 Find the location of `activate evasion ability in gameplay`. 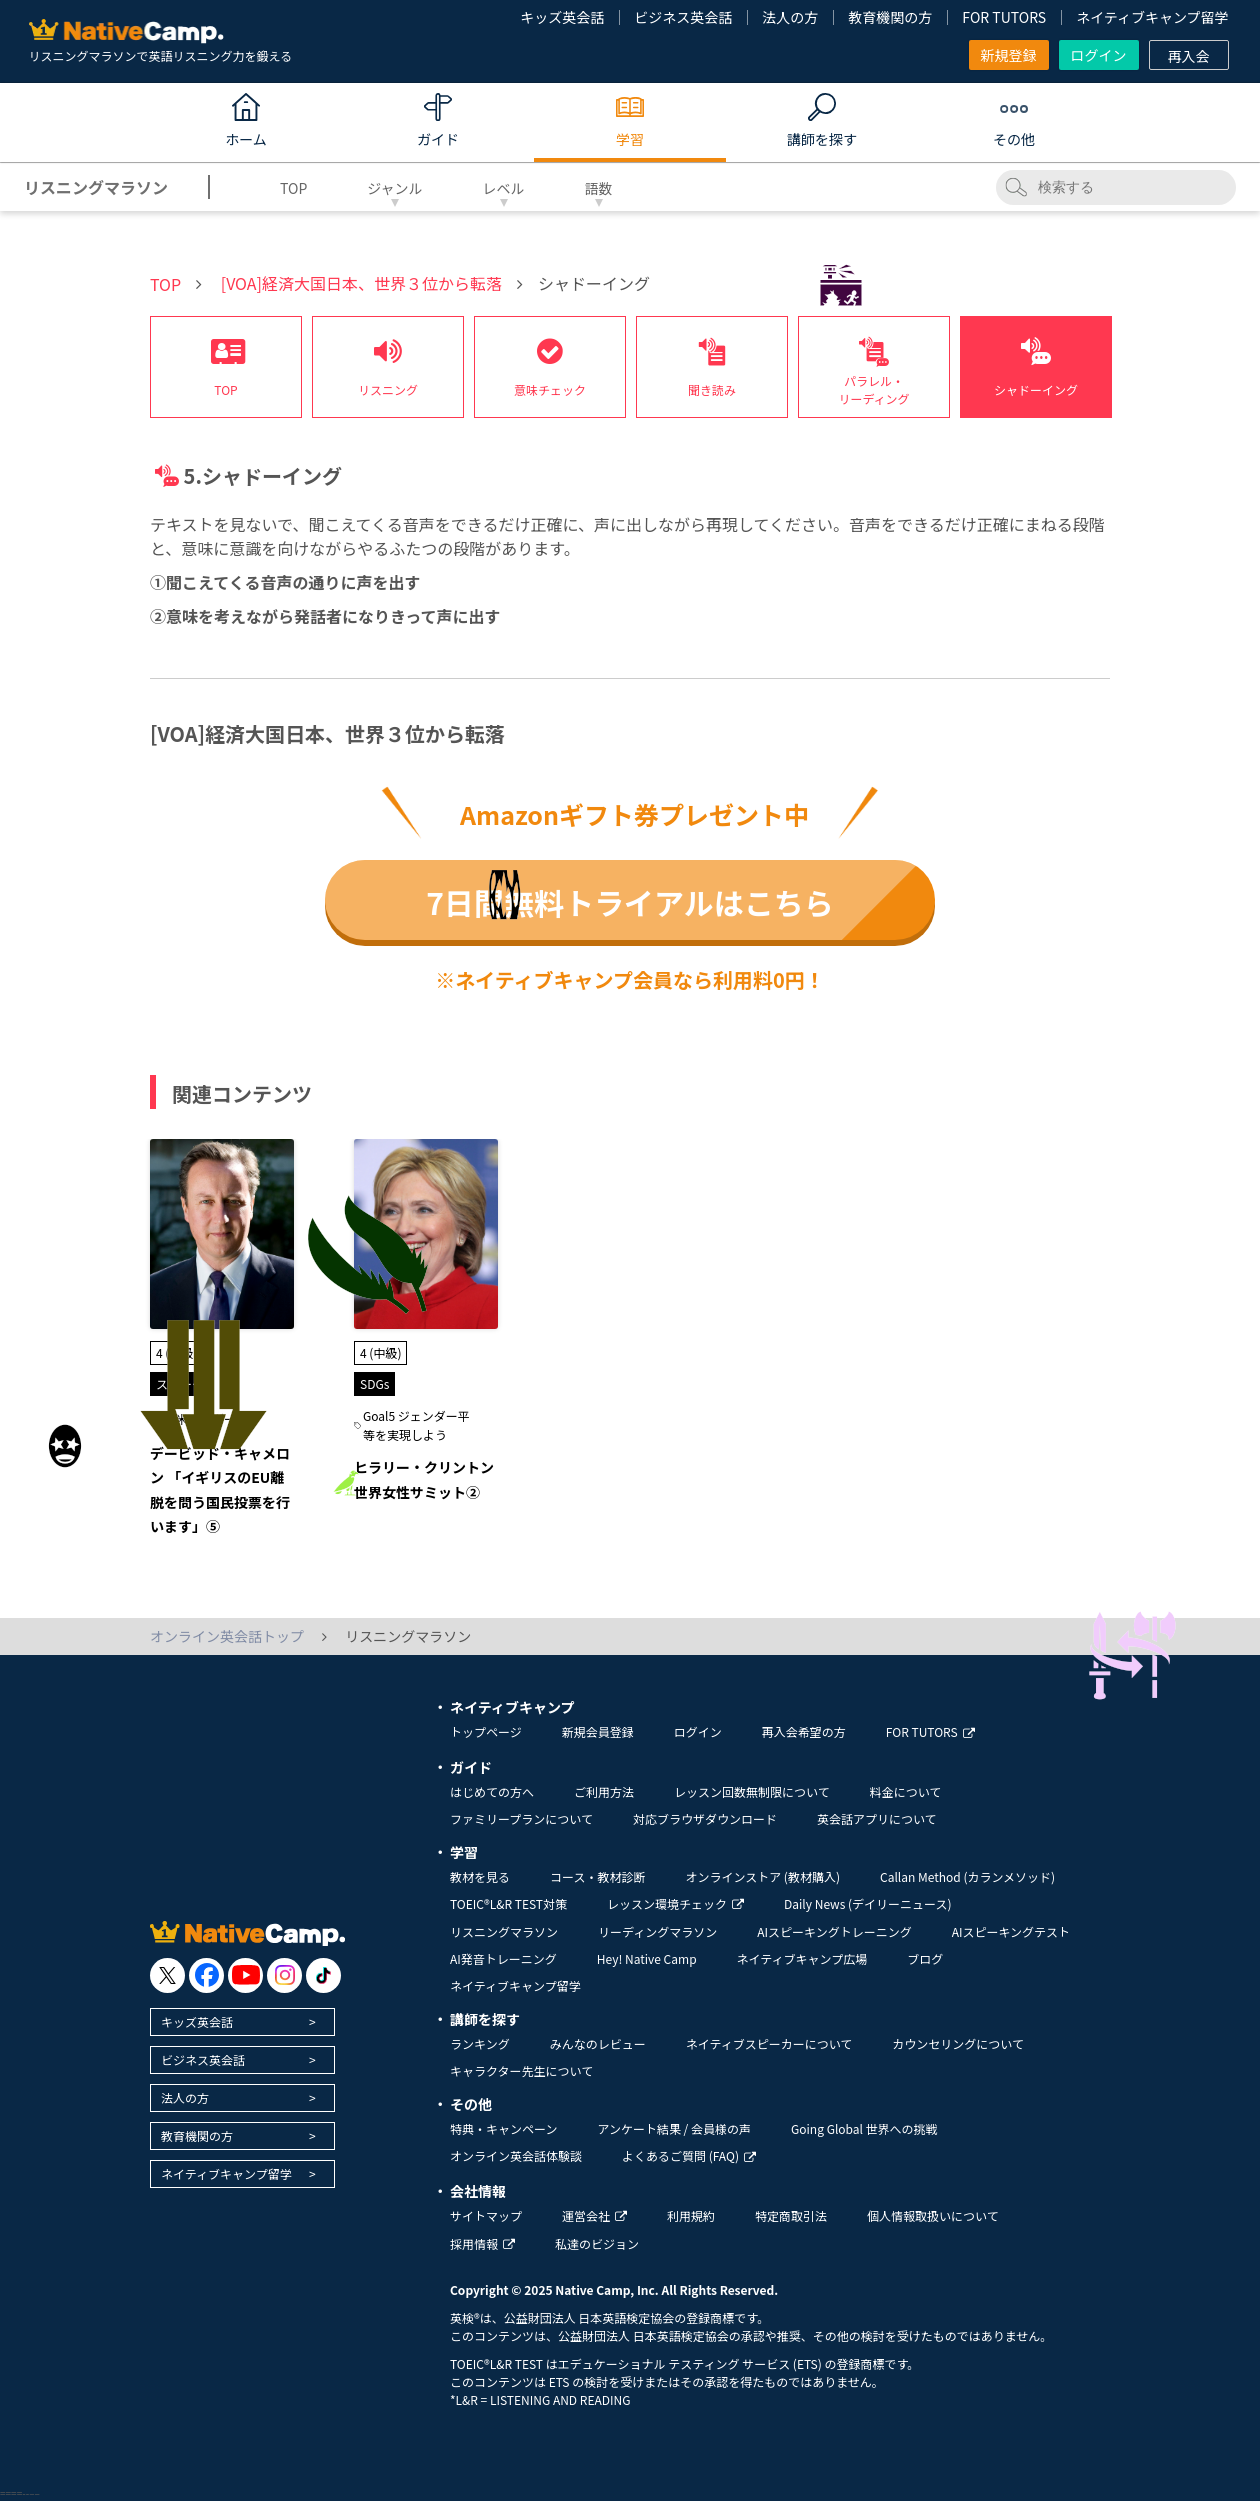

activate evasion ability in gameplay is located at coordinates (841, 285).